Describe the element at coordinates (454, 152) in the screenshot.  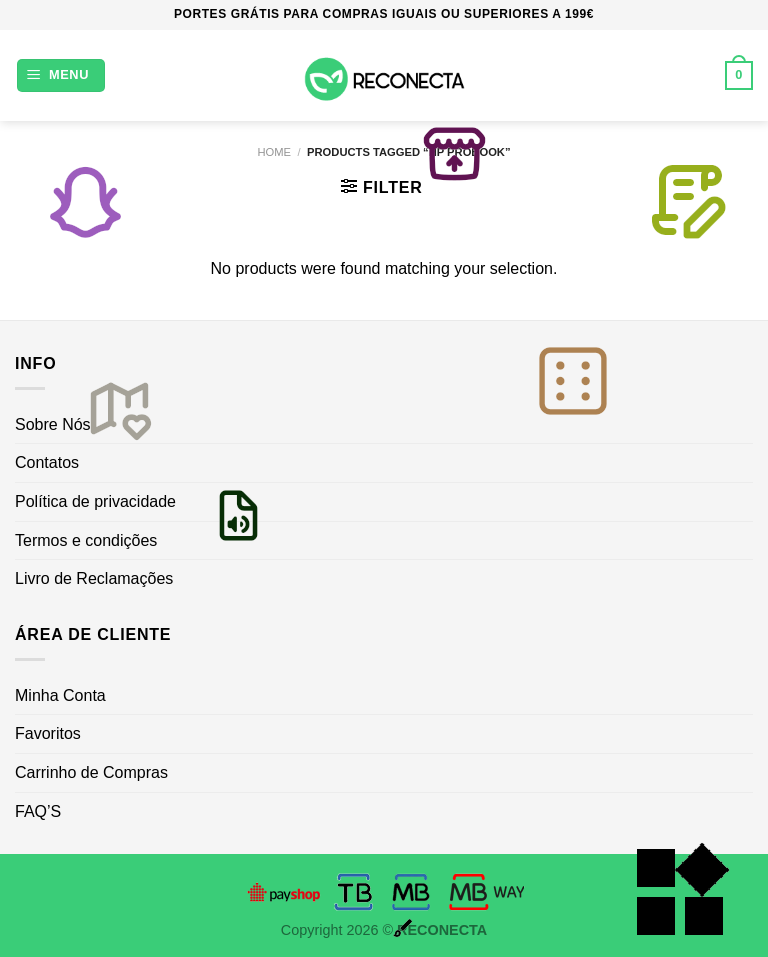
I see `visit itch.io game marketplace` at that location.